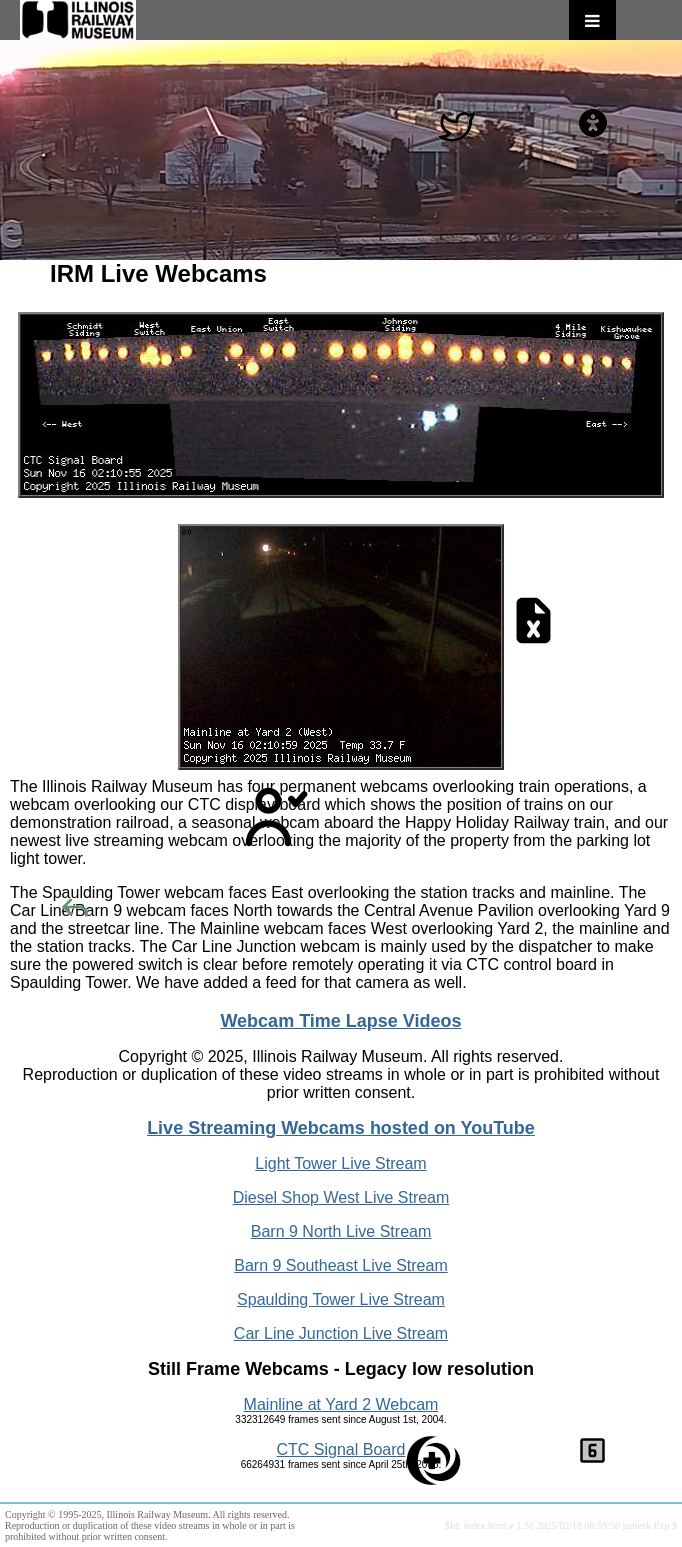  What do you see at coordinates (592, 1450) in the screenshot?
I see `select option number 6` at bounding box center [592, 1450].